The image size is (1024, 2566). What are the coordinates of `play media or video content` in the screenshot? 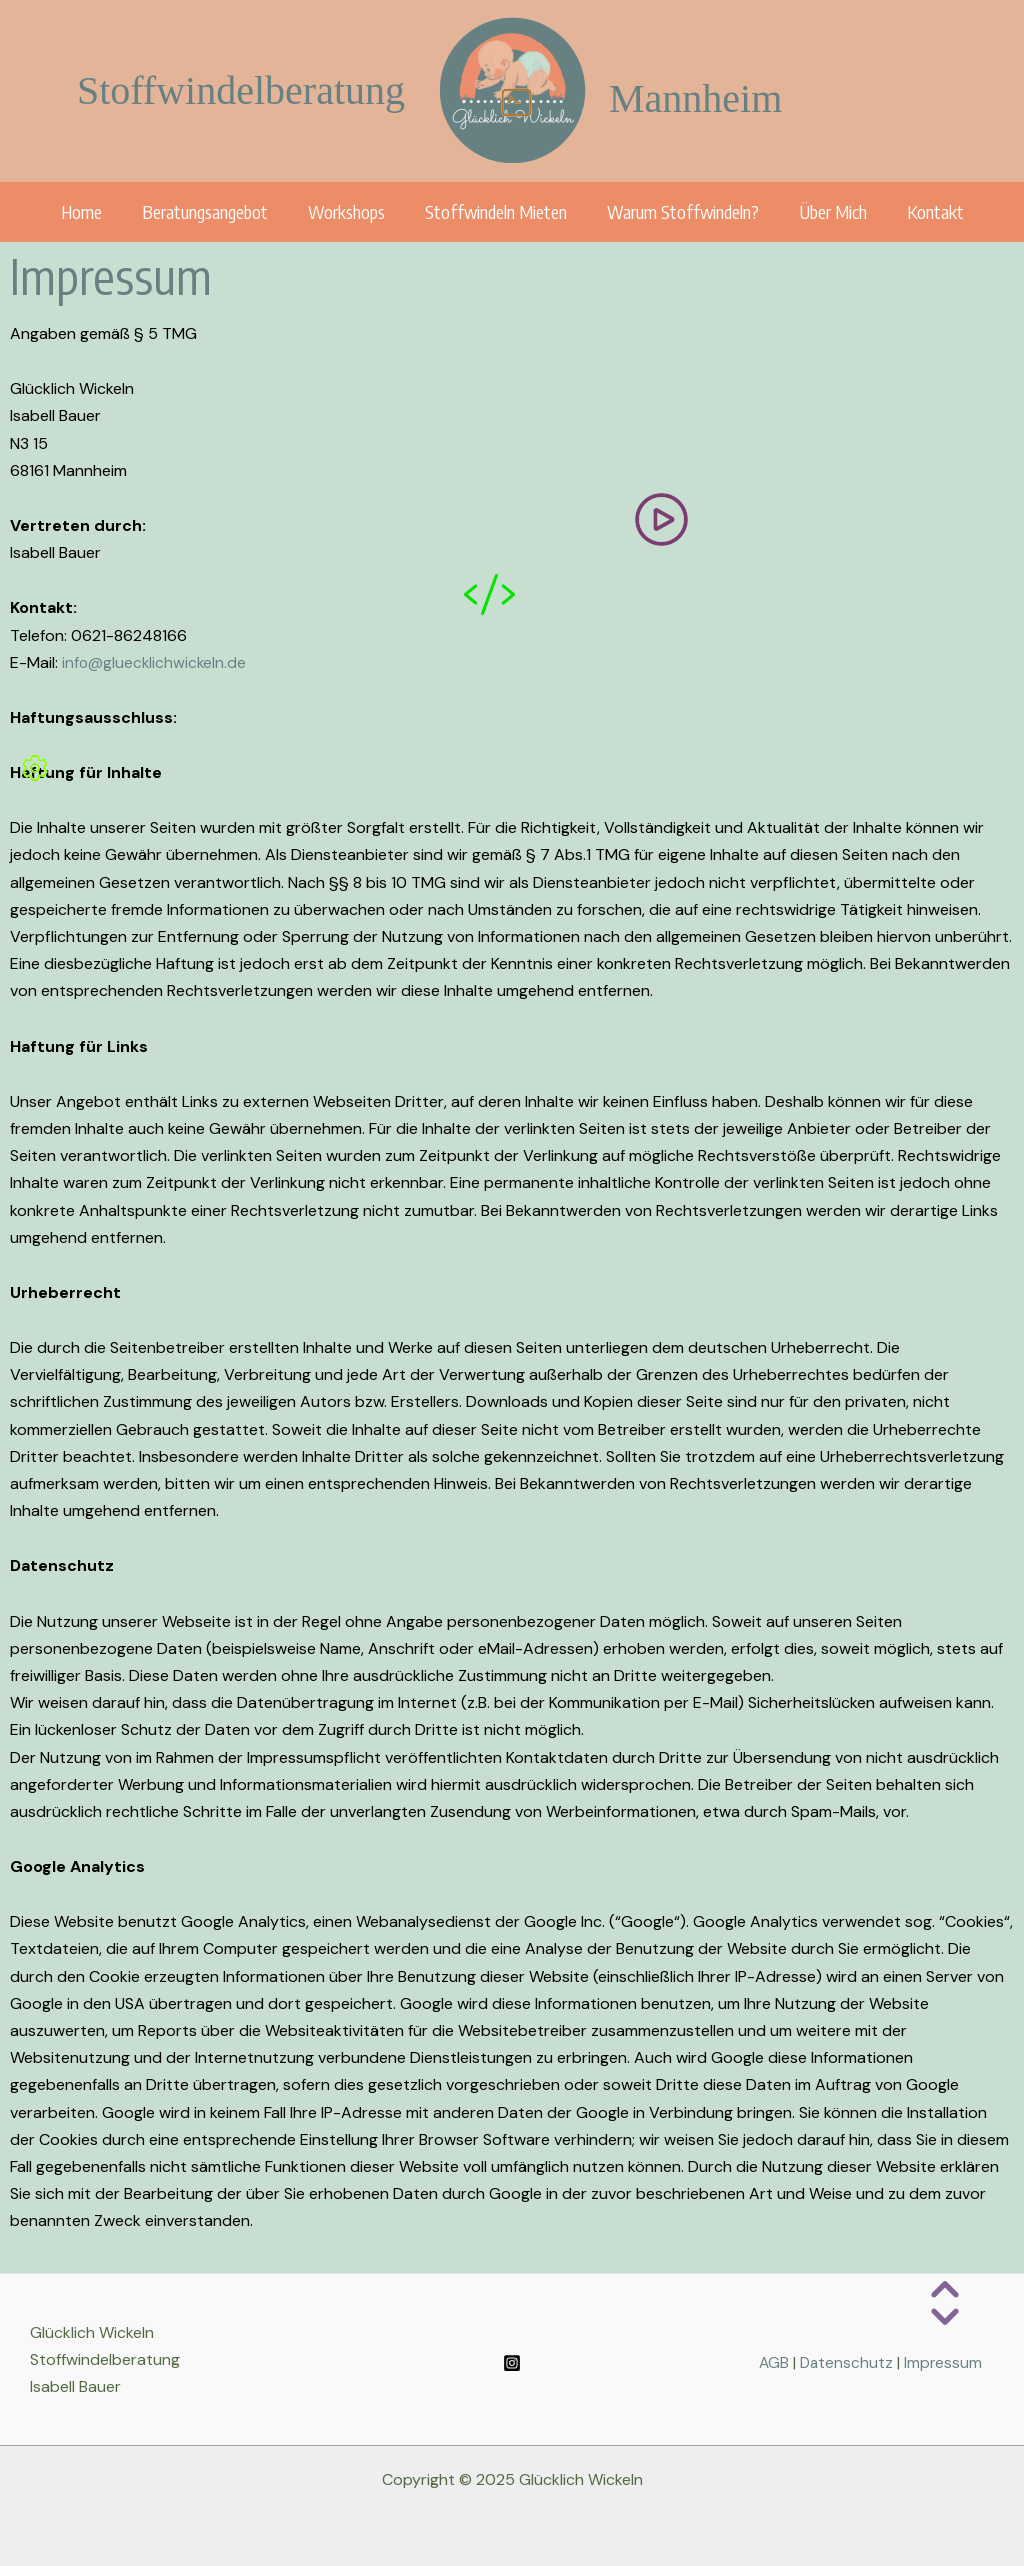 It's located at (661, 519).